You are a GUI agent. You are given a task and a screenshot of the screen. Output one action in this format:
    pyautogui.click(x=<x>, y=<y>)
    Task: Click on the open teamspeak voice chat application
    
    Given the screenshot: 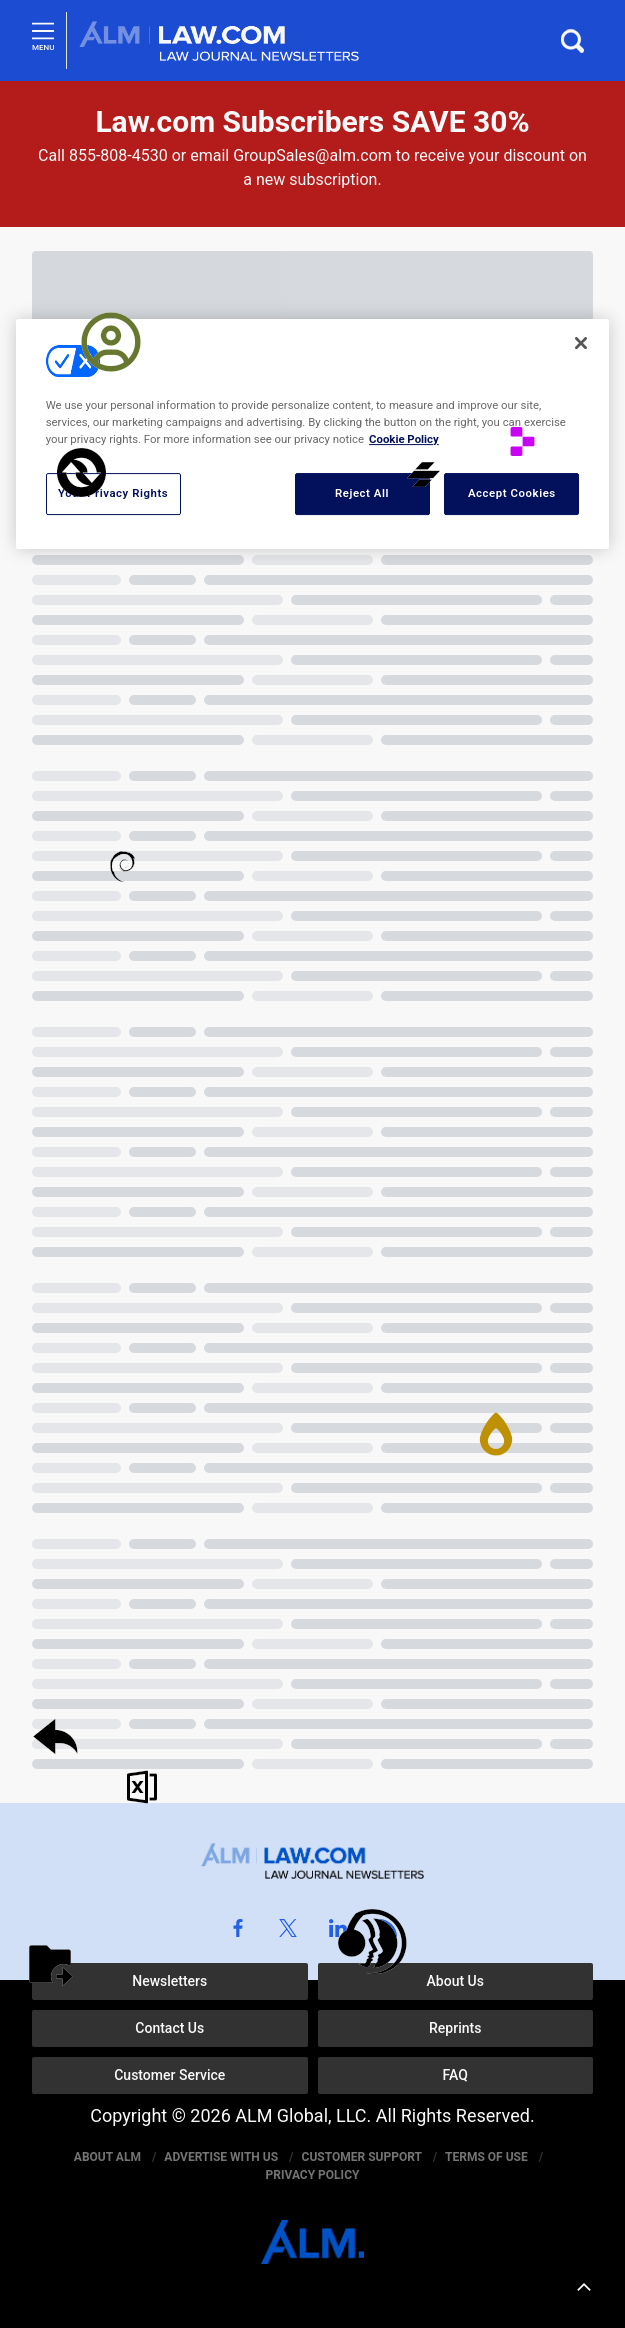 What is the action you would take?
    pyautogui.click(x=372, y=1941)
    